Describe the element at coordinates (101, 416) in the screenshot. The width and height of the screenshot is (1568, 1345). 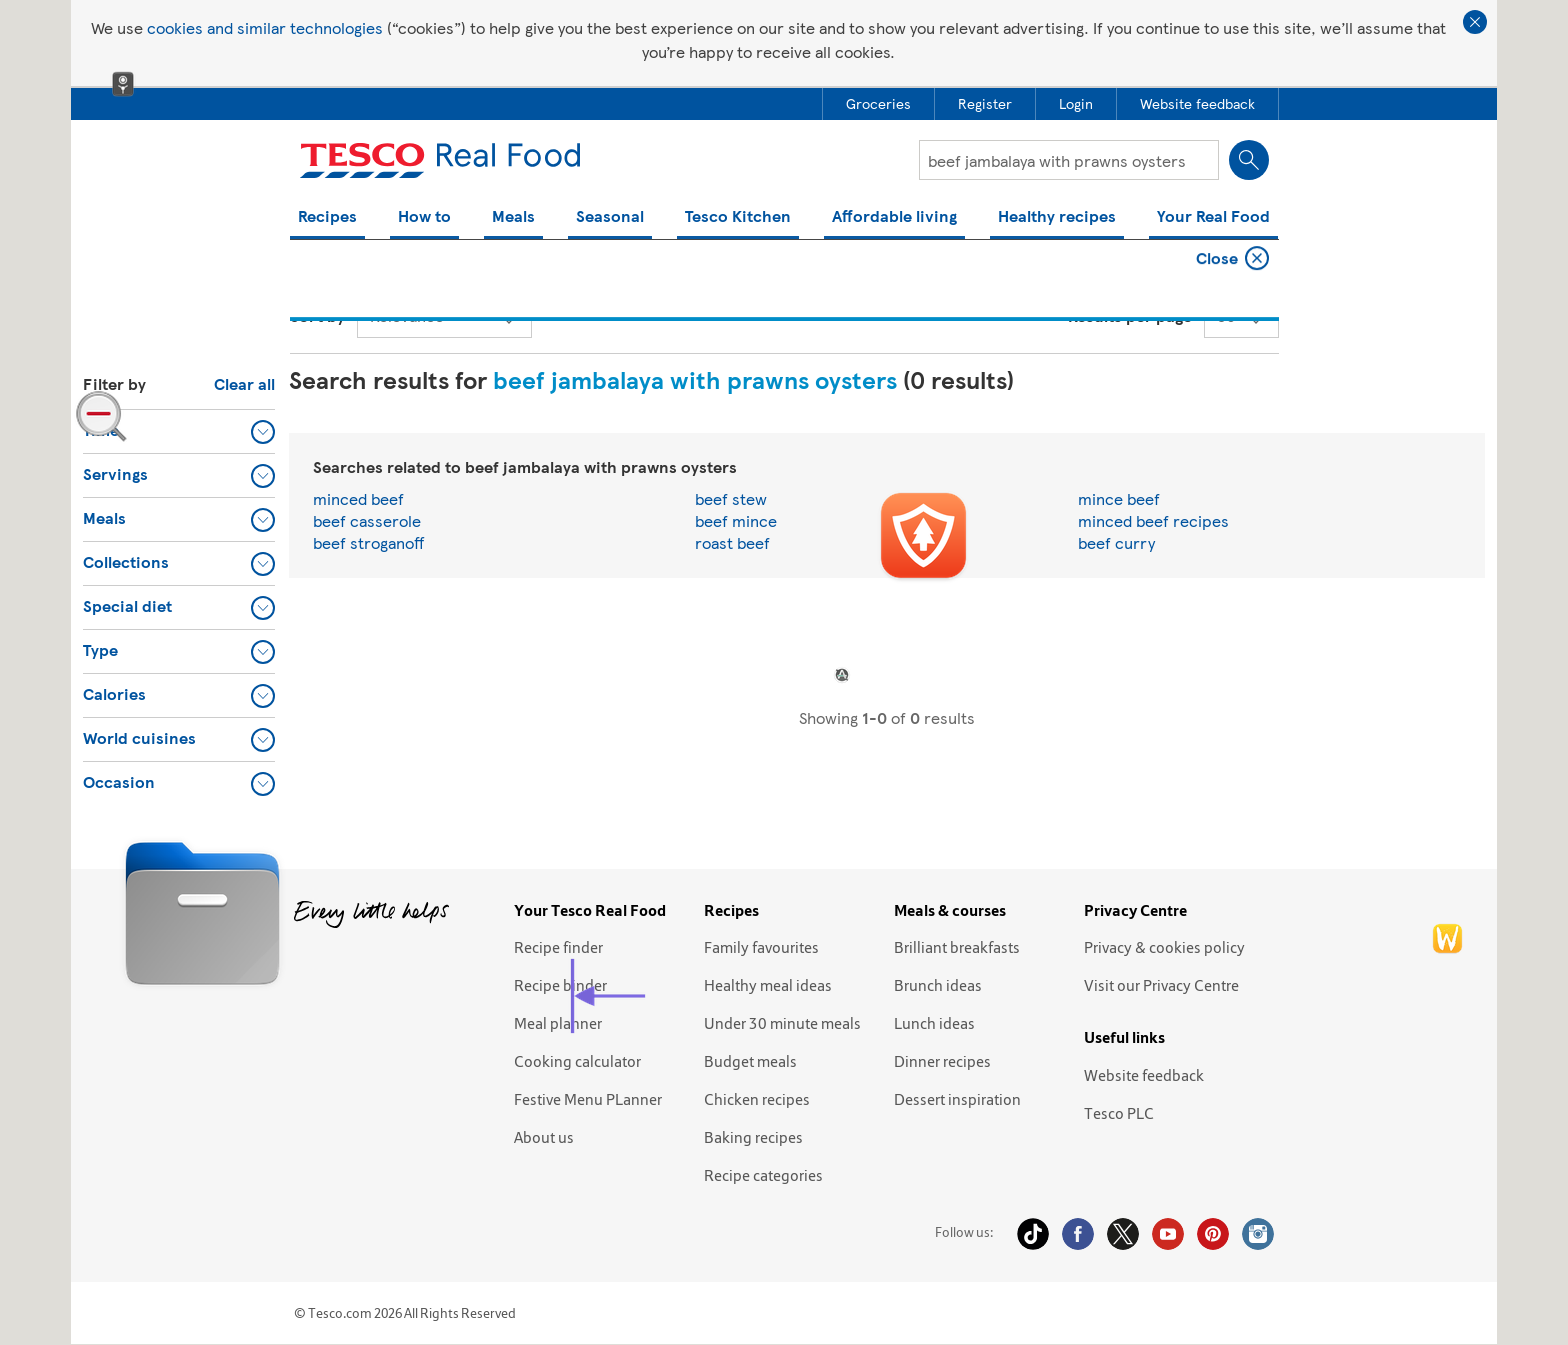
I see `zoom out of the current view` at that location.